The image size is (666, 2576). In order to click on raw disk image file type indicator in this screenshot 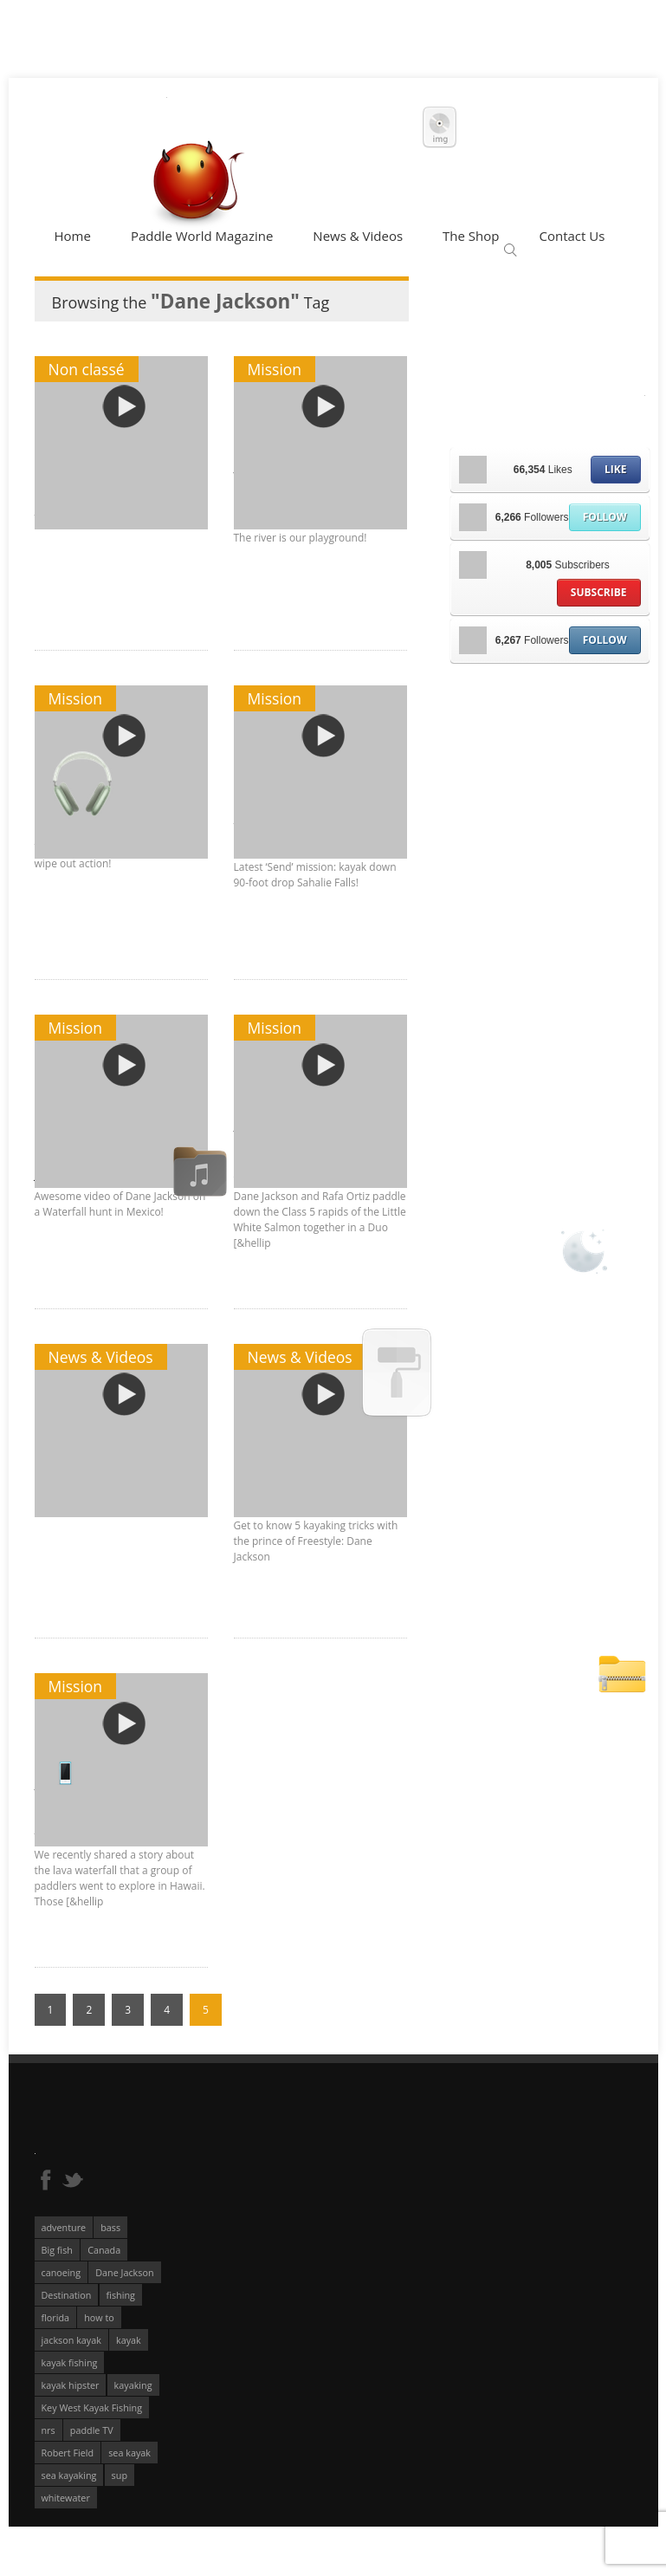, I will do `click(439, 127)`.